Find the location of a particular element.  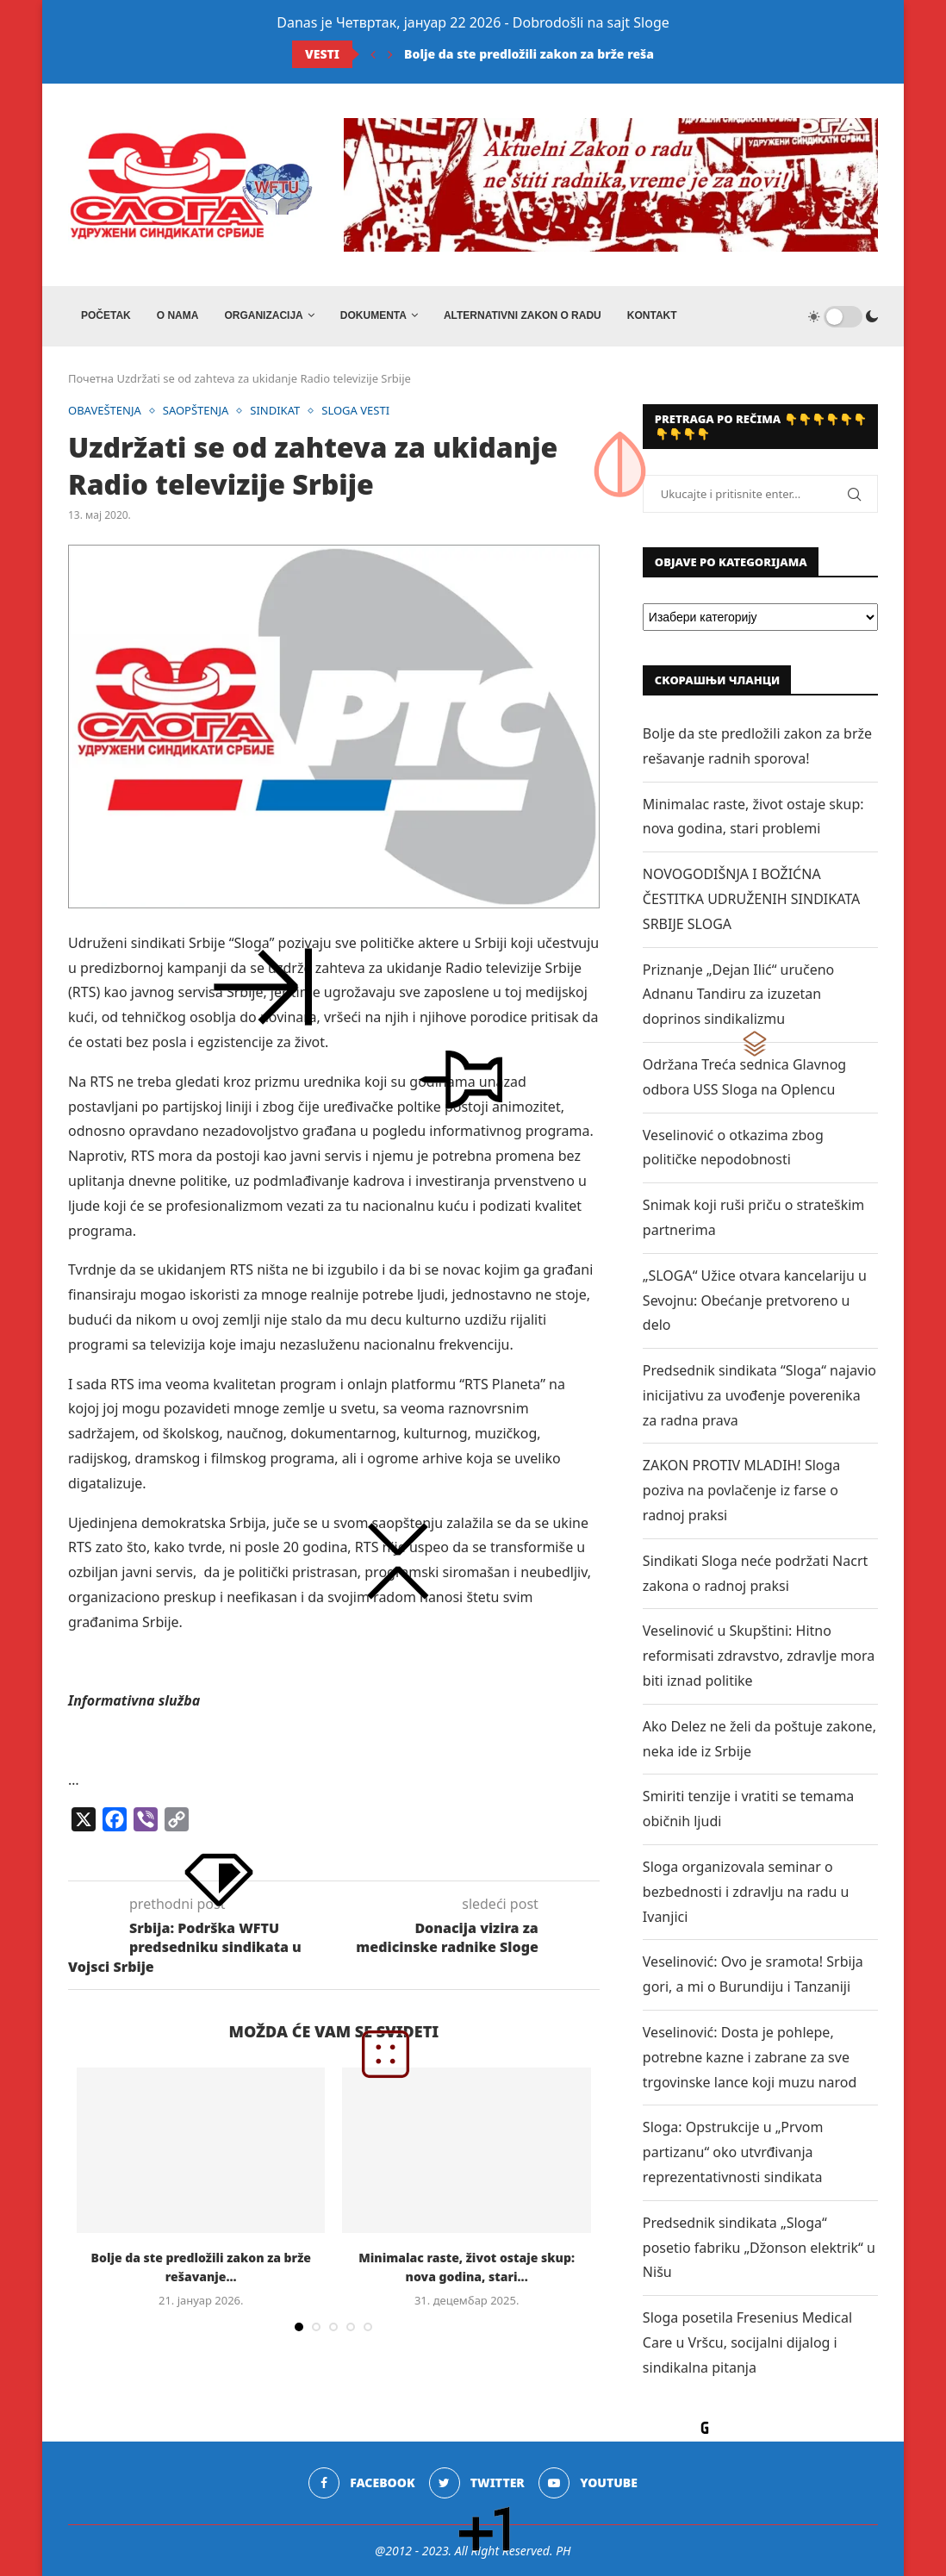

move cursor to the next tab stop is located at coordinates (256, 983).